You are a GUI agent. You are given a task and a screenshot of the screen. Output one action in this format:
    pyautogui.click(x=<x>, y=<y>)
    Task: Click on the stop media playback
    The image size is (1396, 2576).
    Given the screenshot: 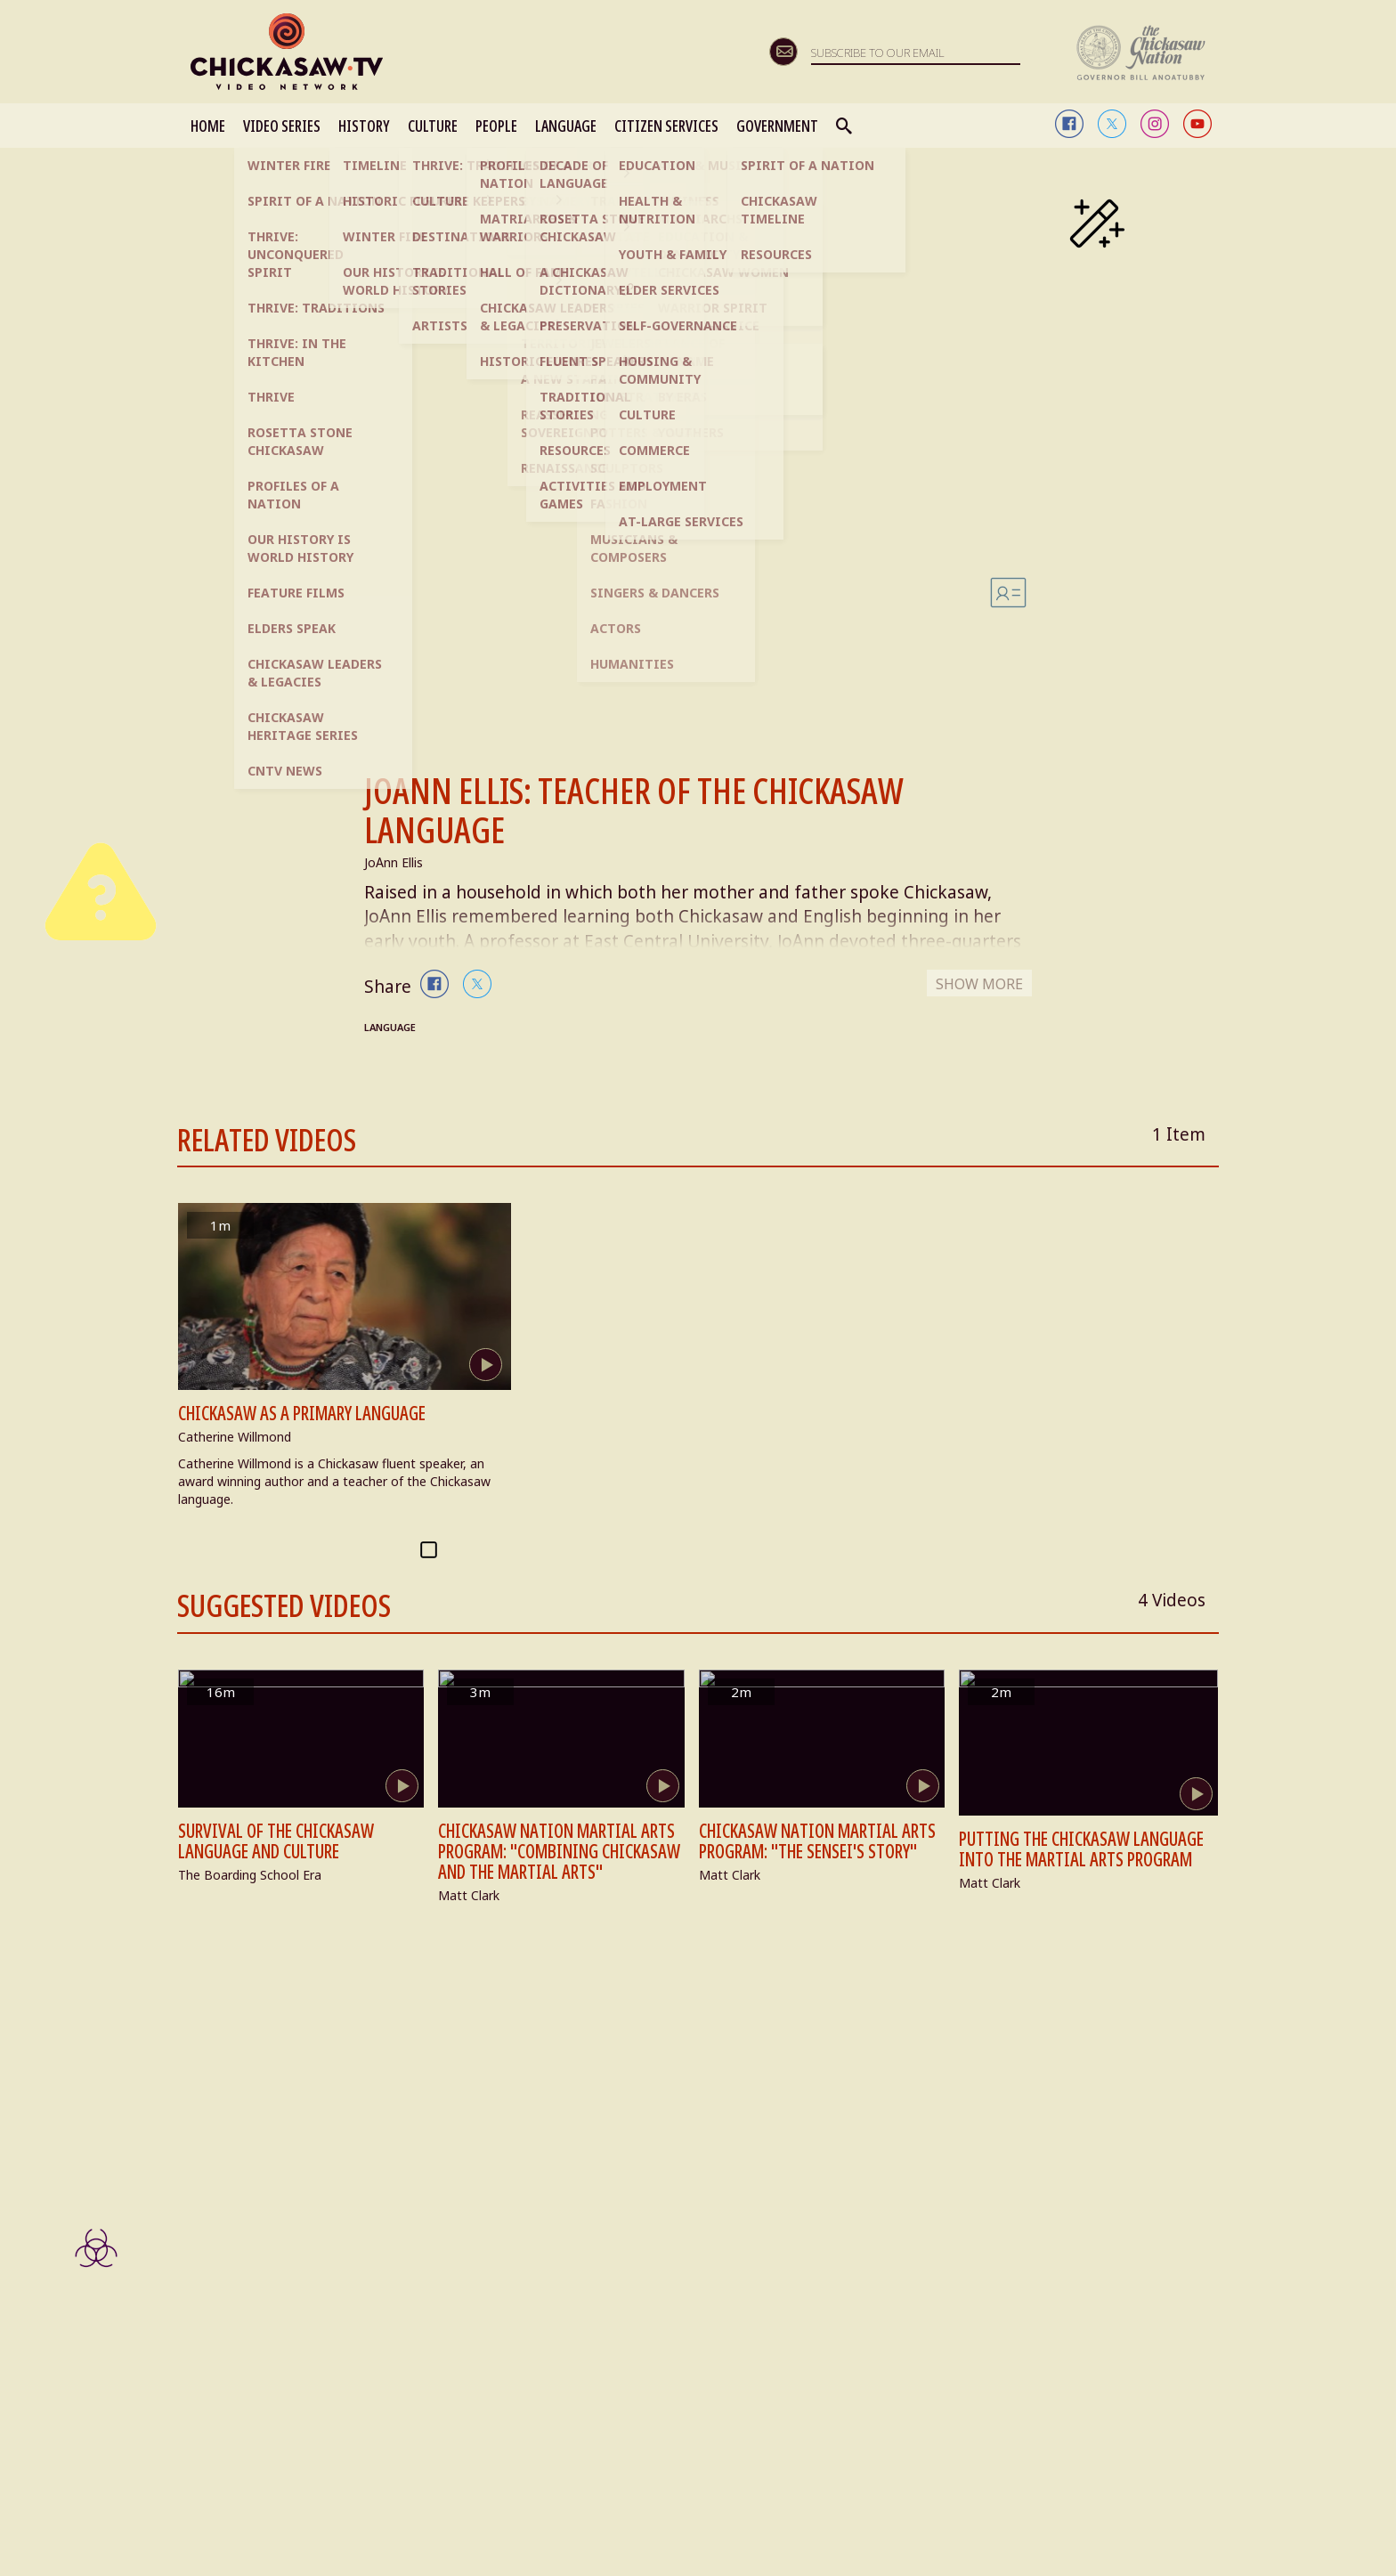 What is the action you would take?
    pyautogui.click(x=428, y=1549)
    